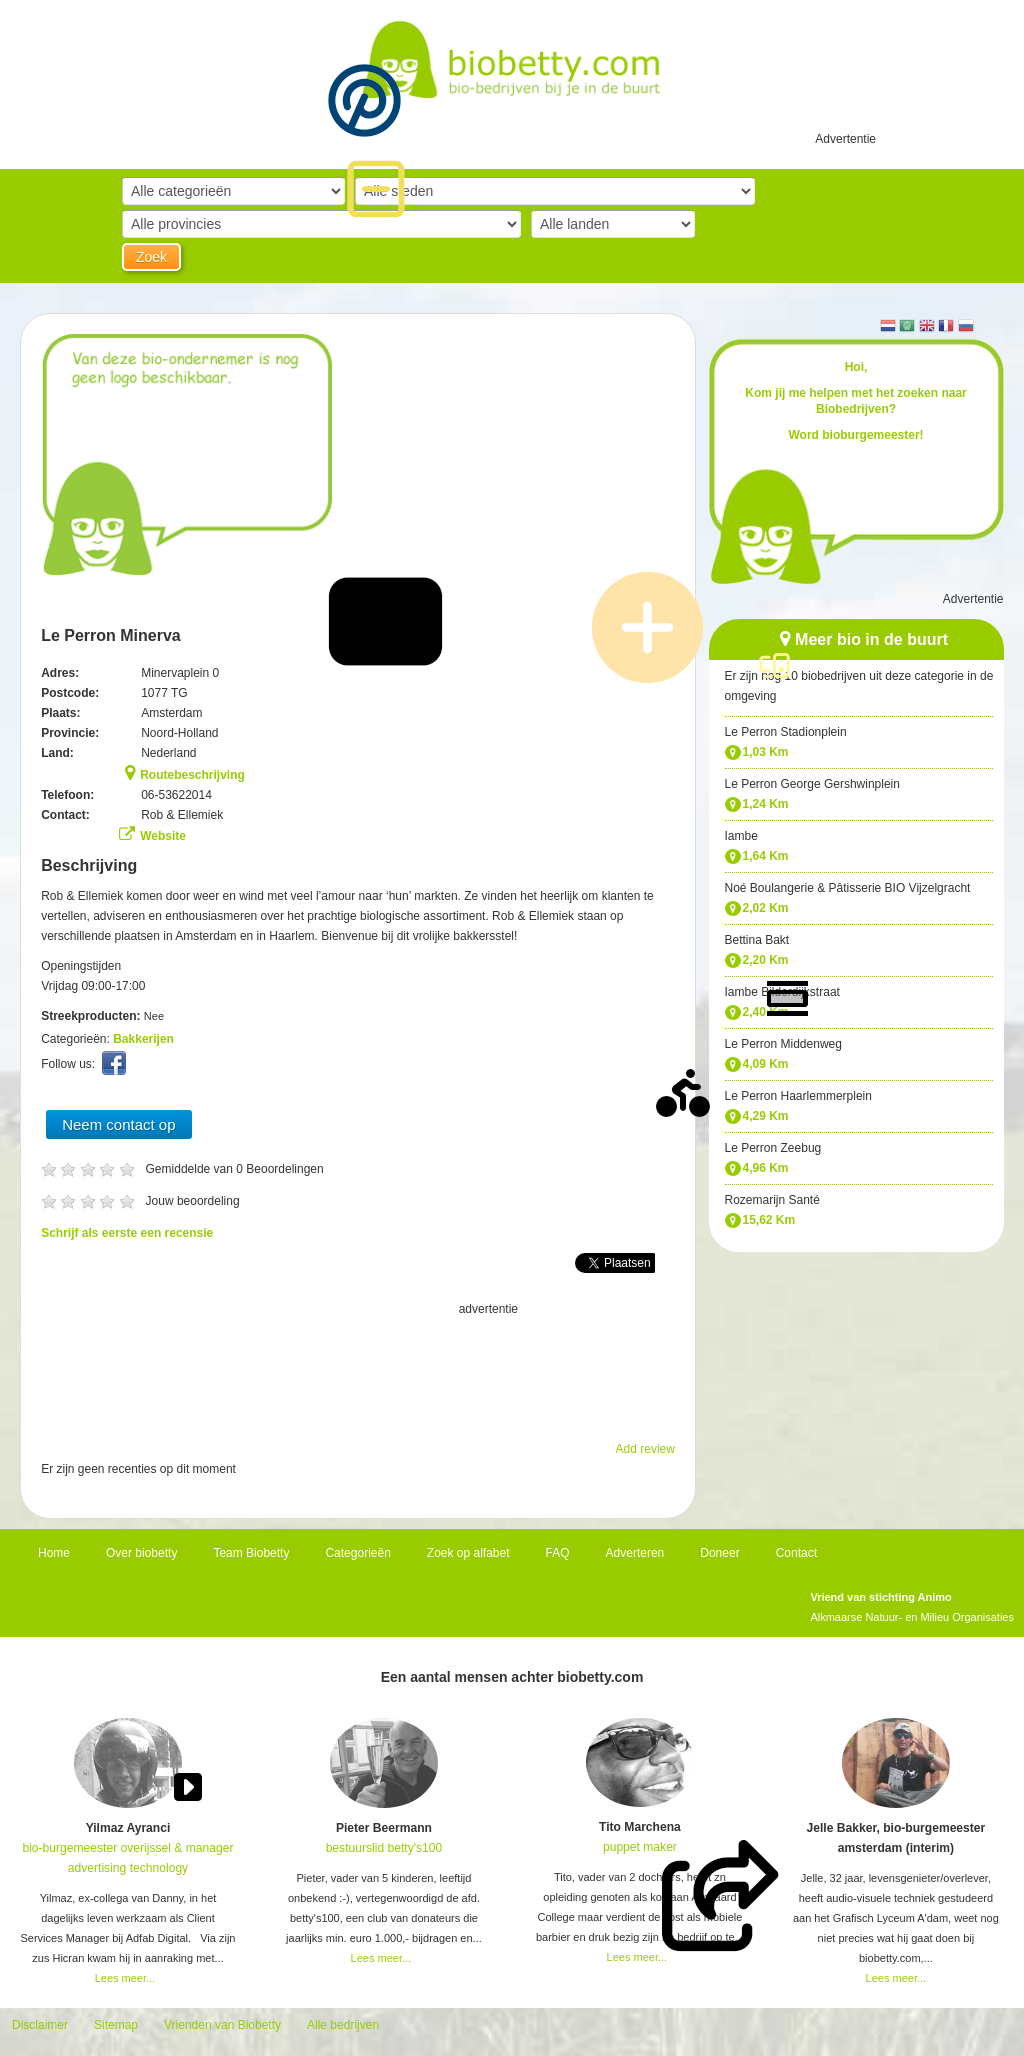  I want to click on play media or video content, so click(188, 1787).